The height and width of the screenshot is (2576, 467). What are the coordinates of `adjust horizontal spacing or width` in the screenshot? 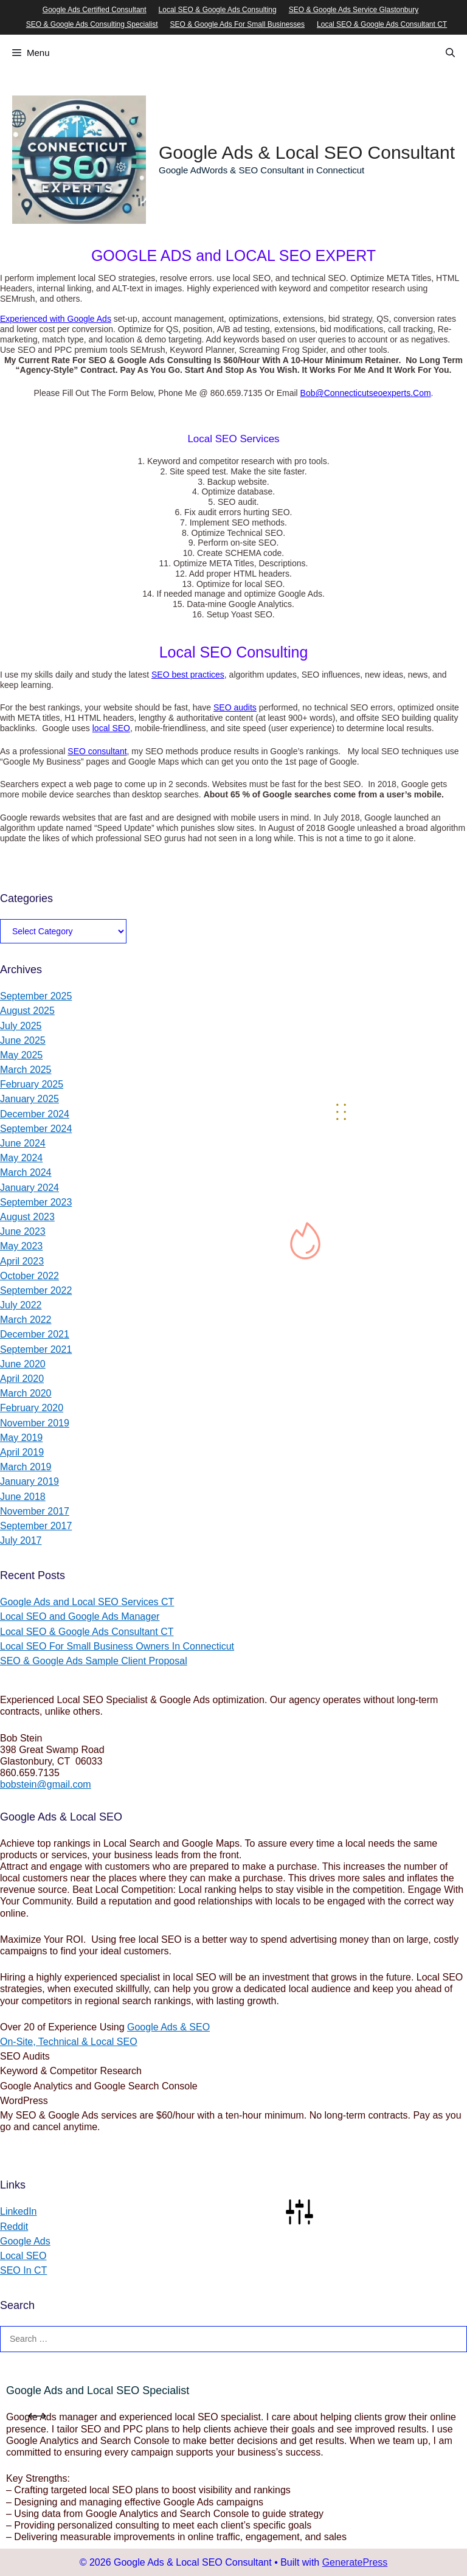 It's located at (37, 2416).